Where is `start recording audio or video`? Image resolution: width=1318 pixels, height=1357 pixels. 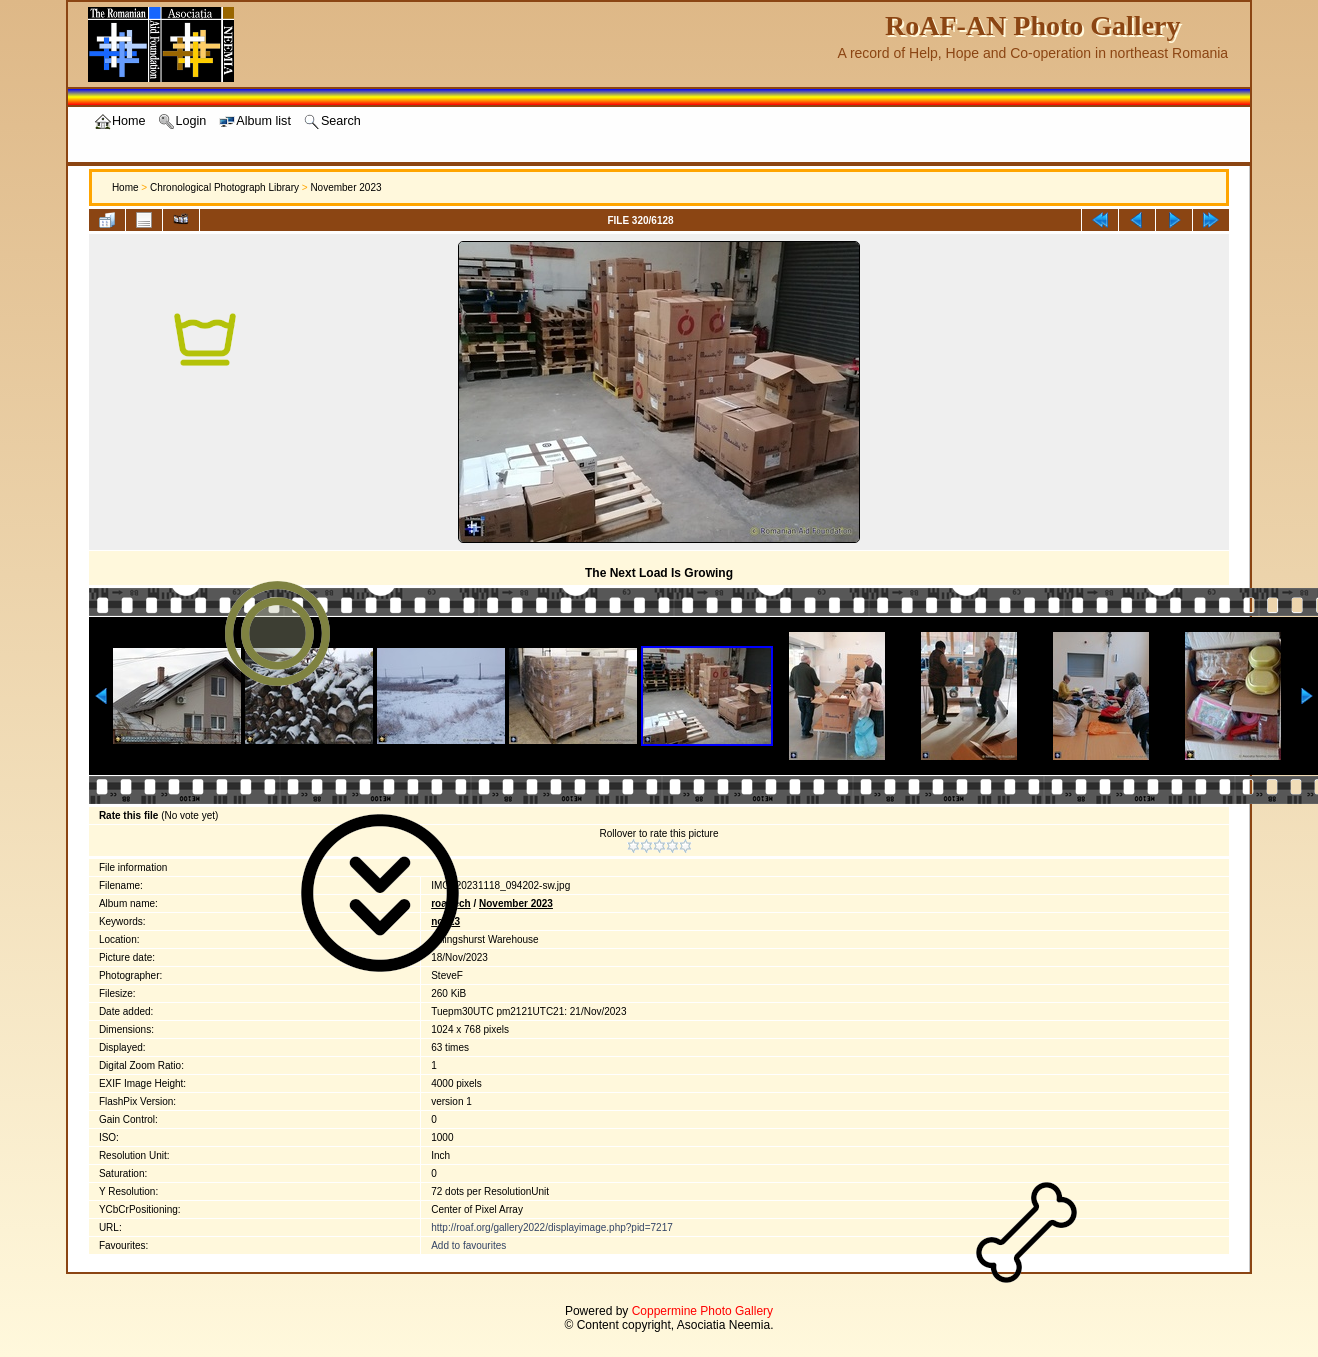
start recording audio or video is located at coordinates (277, 633).